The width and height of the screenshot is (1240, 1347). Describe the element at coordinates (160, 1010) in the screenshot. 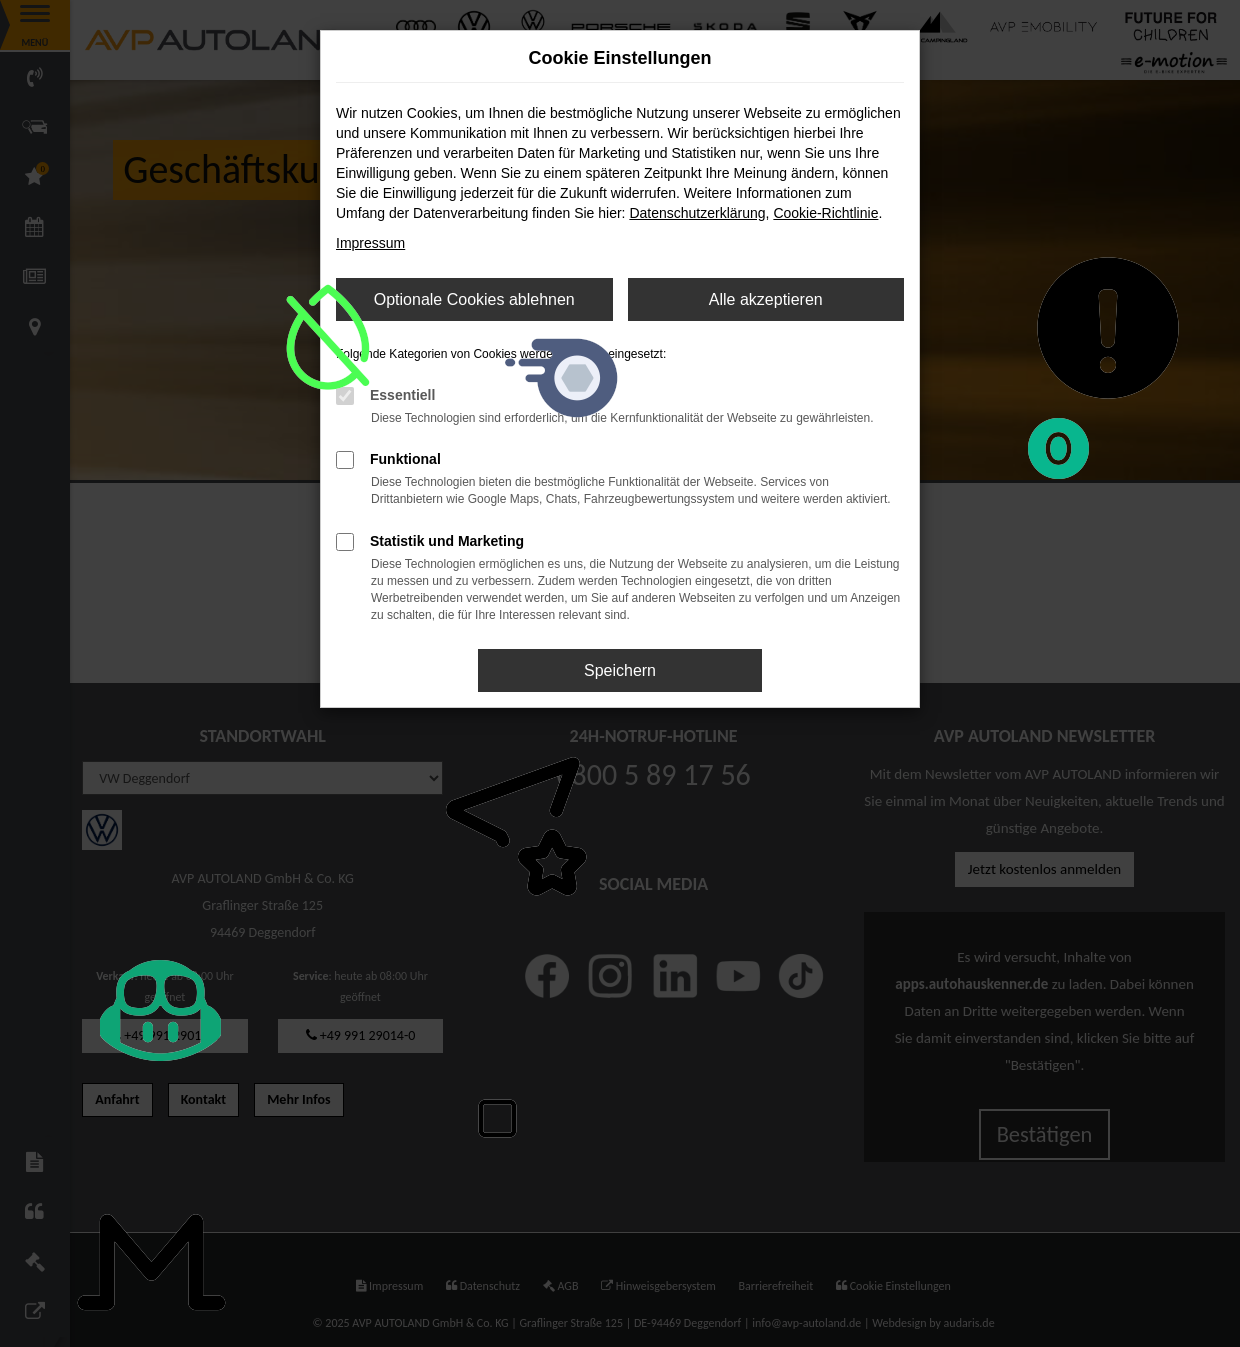

I see `access GitHub Copilot AI assistant` at that location.